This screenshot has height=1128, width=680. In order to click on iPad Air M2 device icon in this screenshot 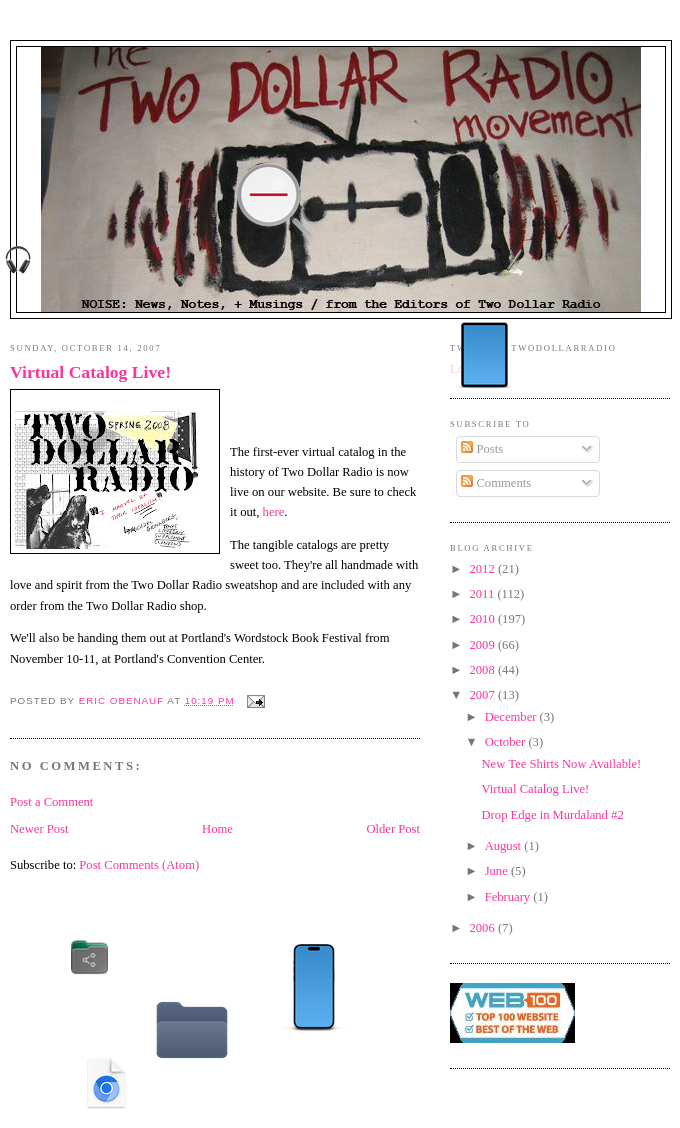, I will do `click(484, 355)`.